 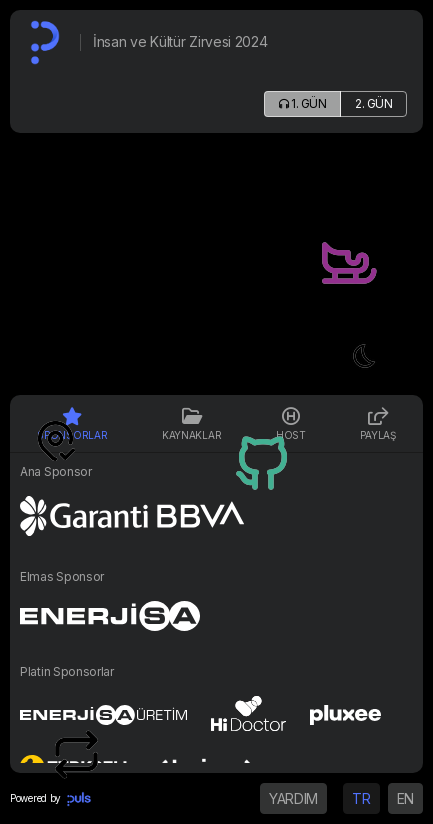 I want to click on enable repeat mode for playback, so click(x=76, y=754).